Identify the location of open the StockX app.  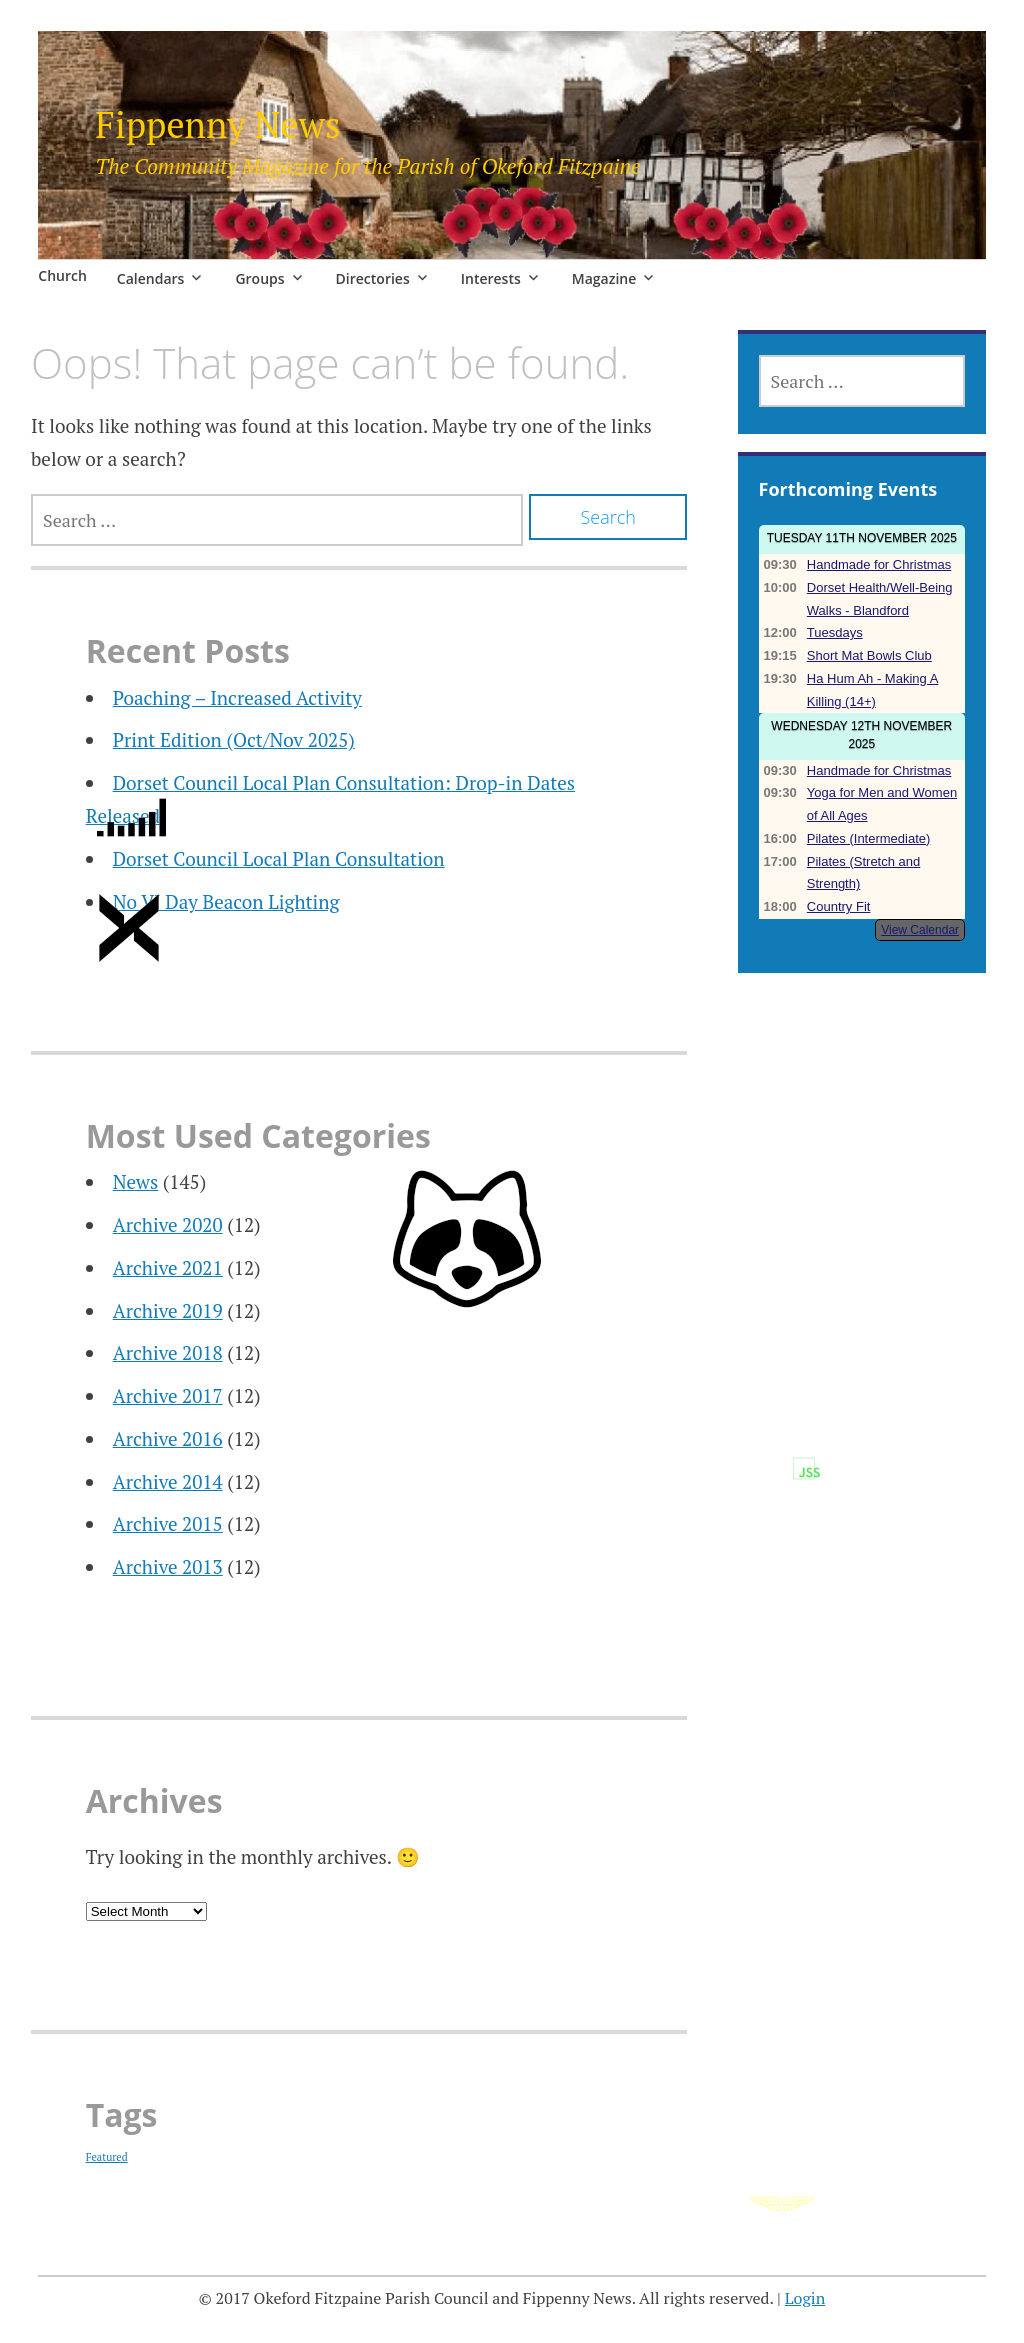
(129, 928).